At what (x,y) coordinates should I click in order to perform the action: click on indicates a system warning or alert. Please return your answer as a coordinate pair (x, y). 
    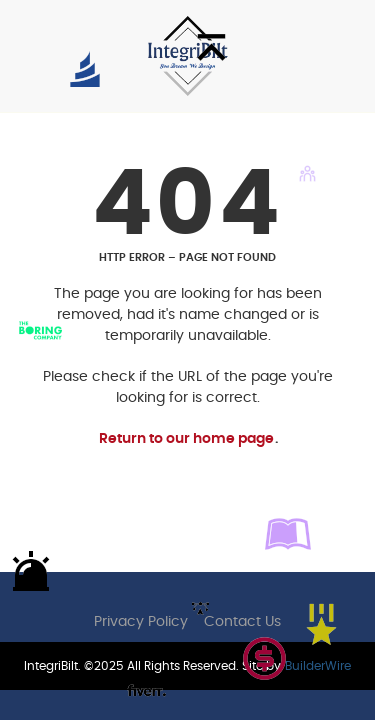
    Looking at the image, I should click on (31, 571).